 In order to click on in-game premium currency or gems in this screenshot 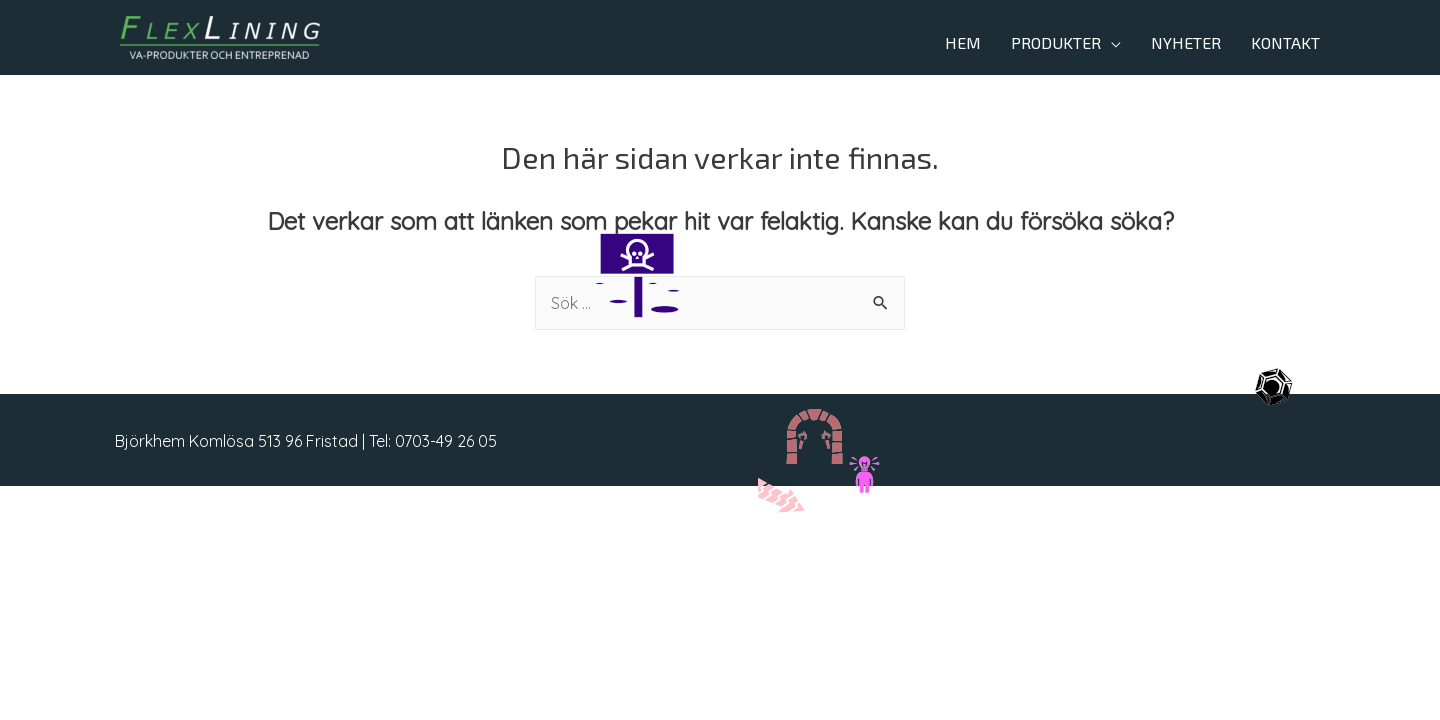, I will do `click(1274, 387)`.